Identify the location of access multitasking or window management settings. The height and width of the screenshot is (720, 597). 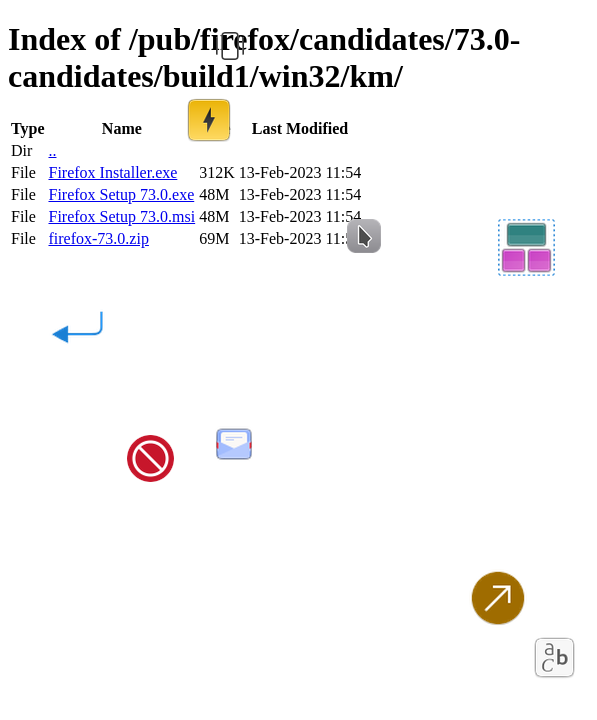
(230, 46).